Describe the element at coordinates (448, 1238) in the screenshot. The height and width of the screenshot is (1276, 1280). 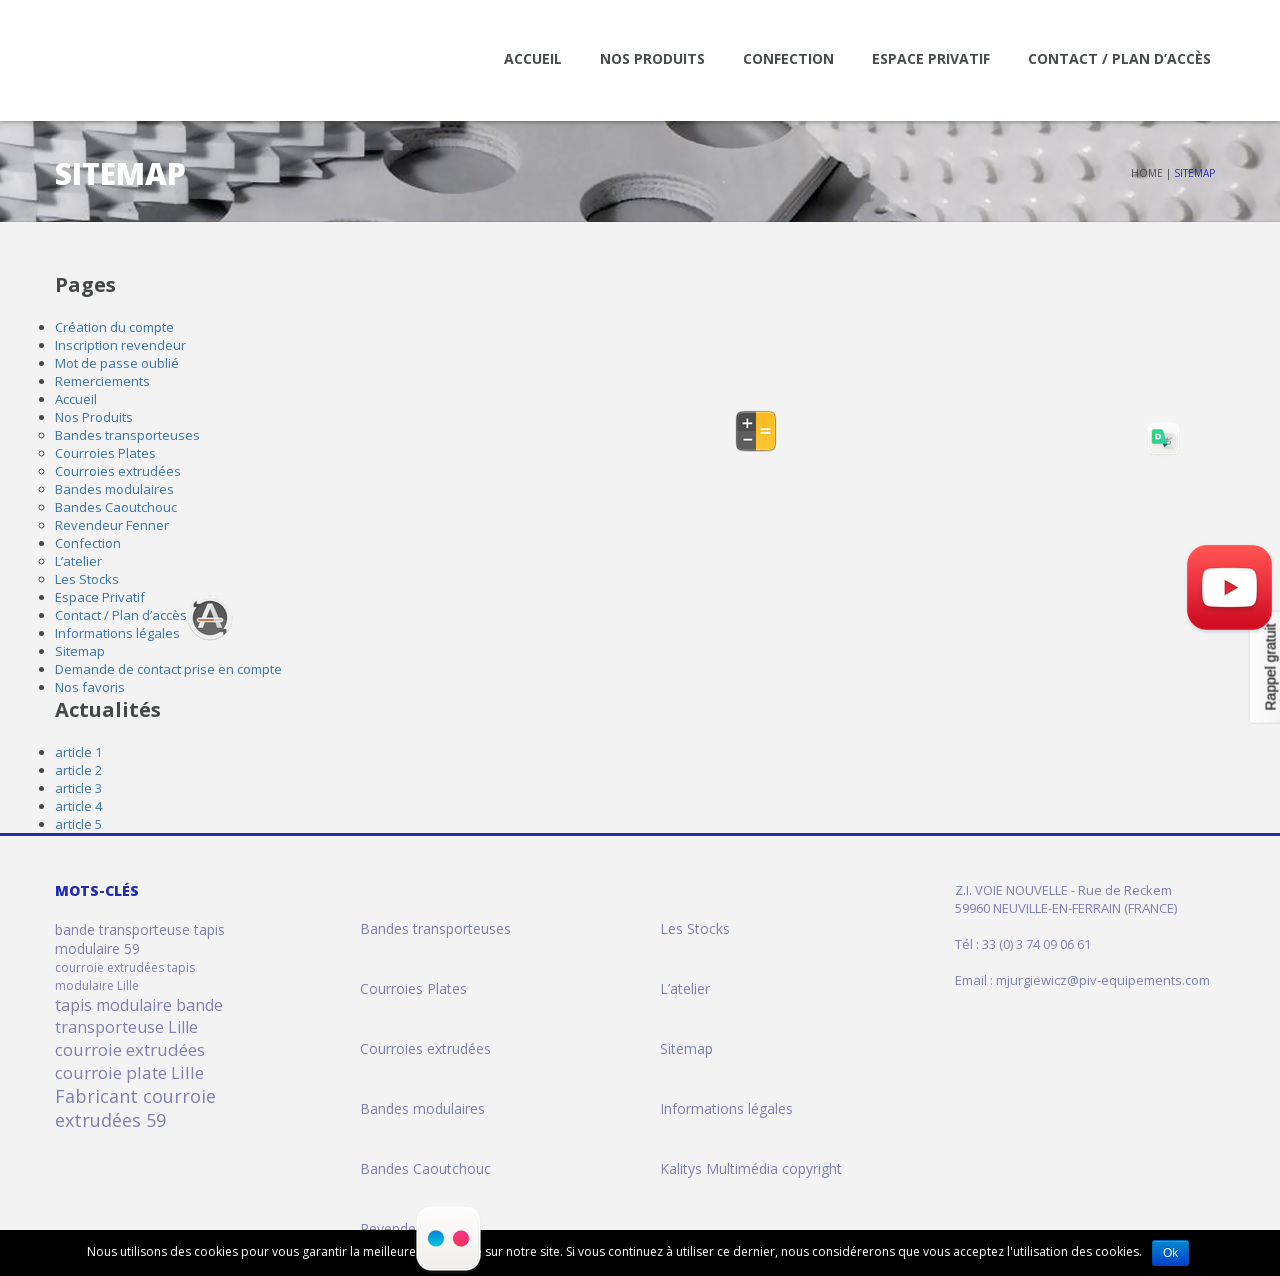
I see `open the flickr app` at that location.